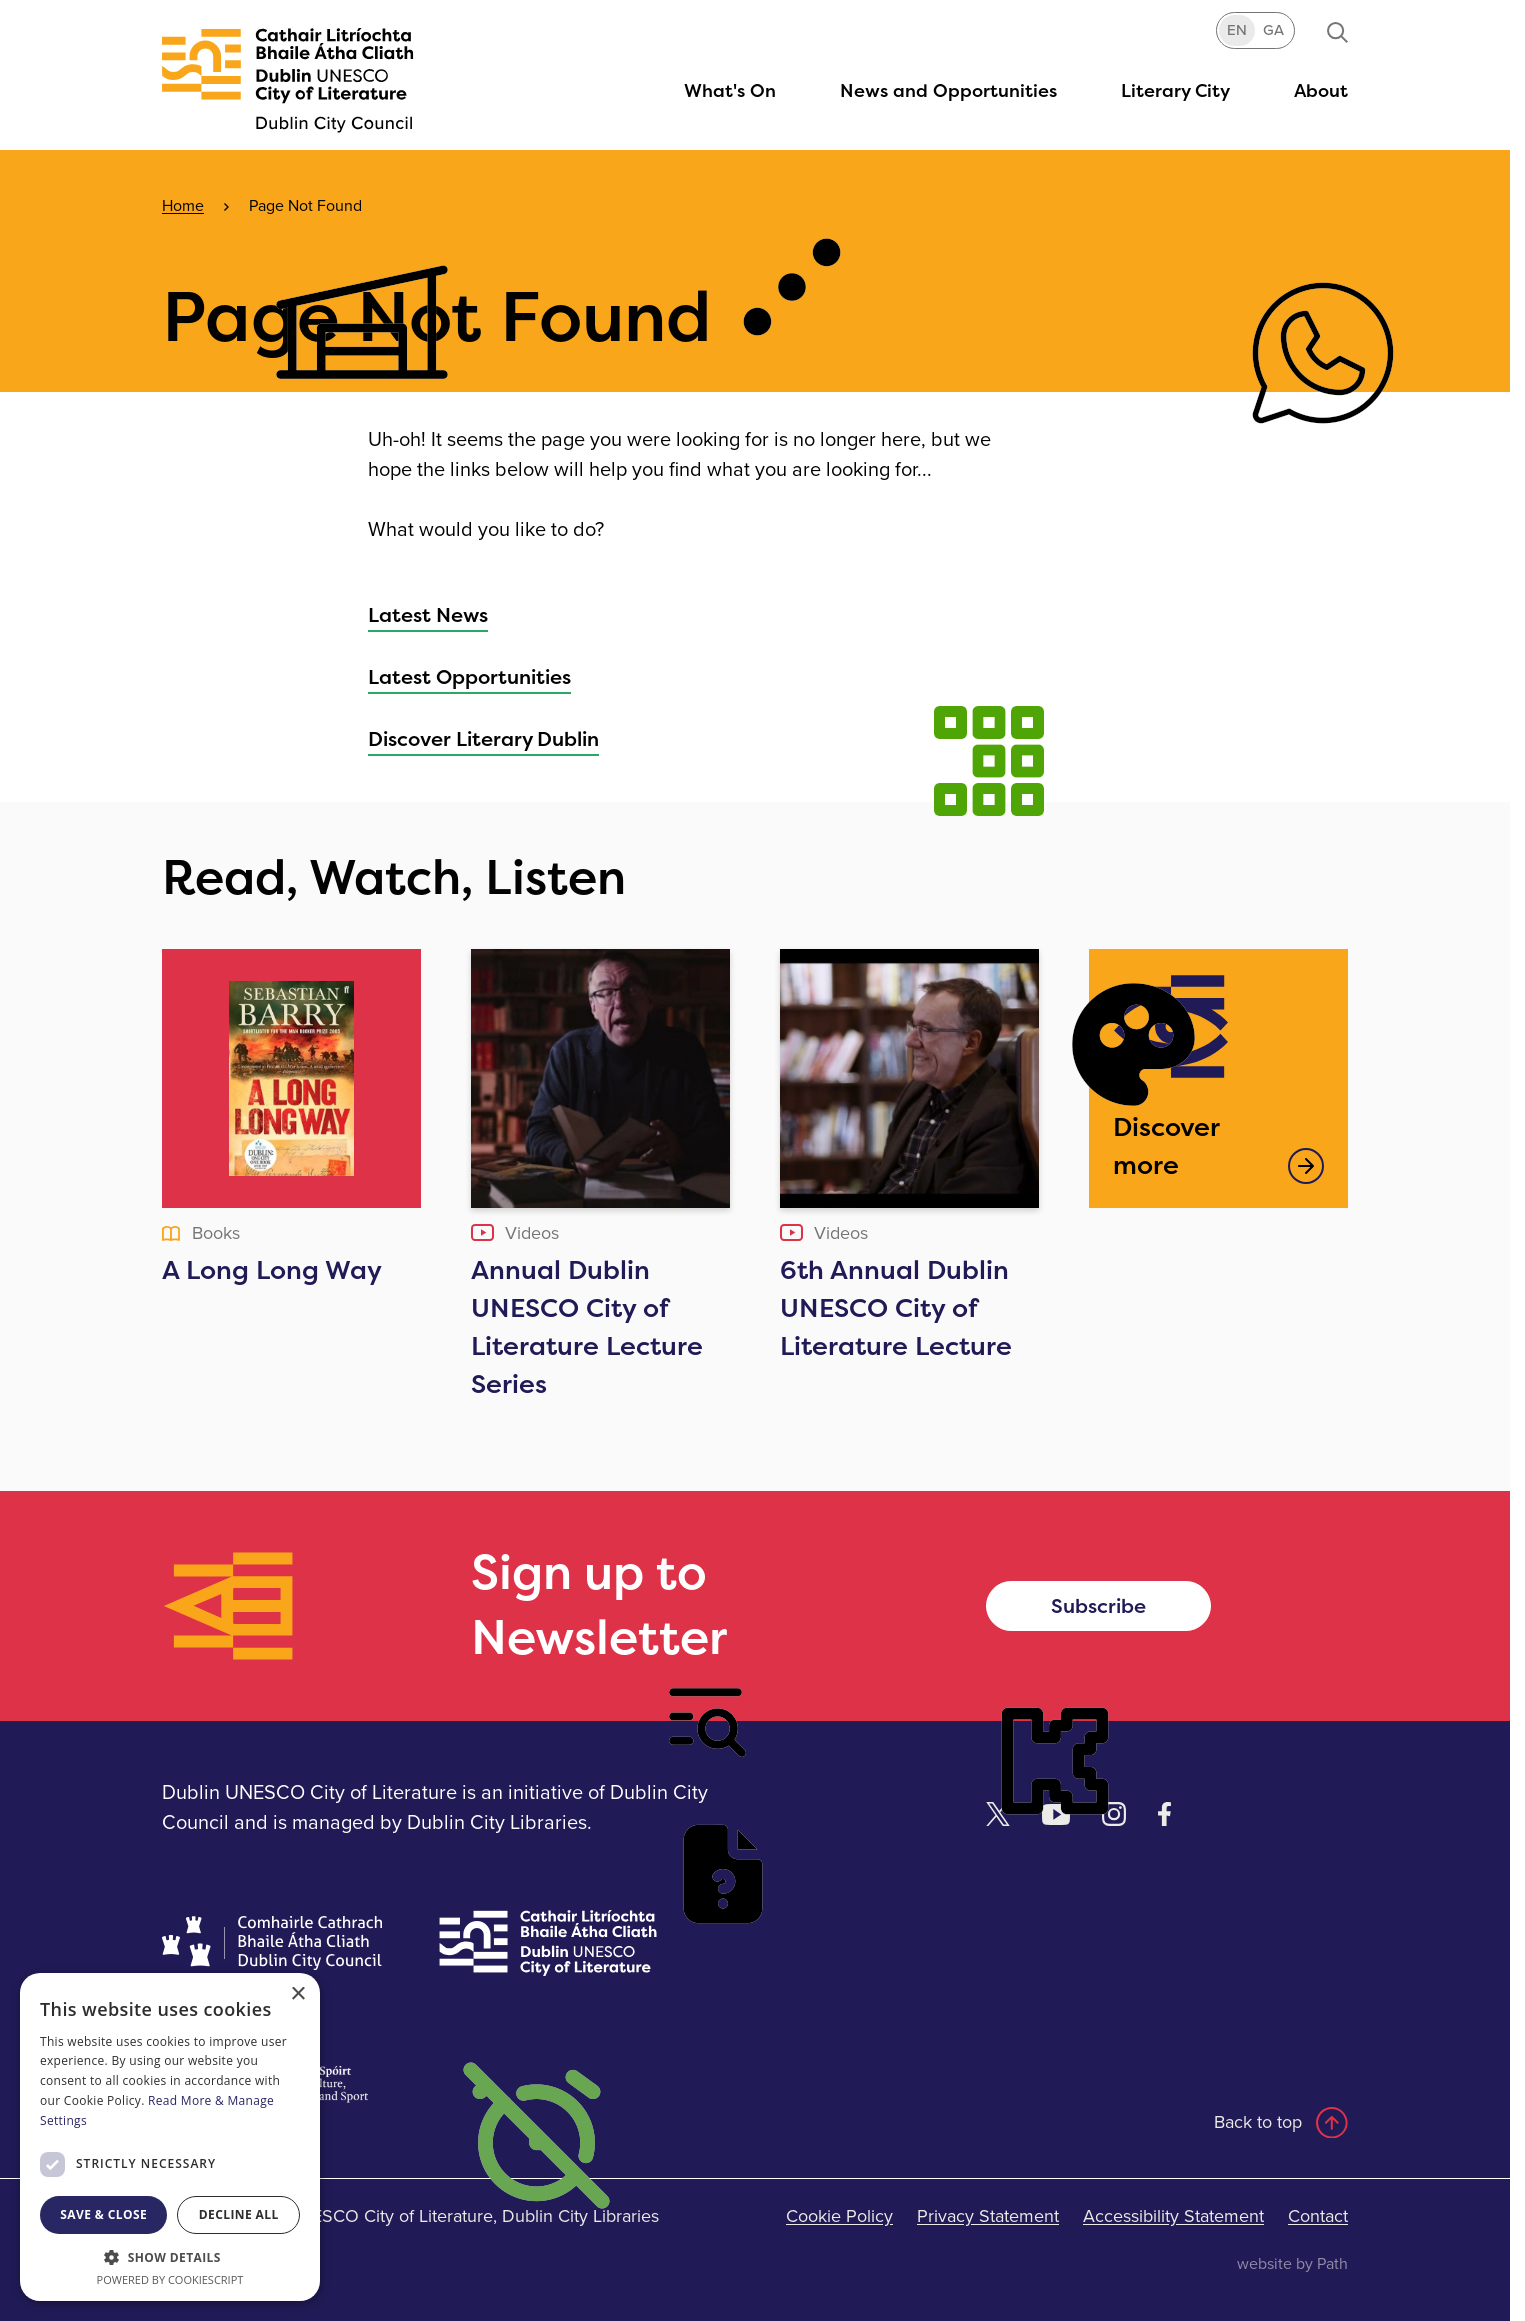 The width and height of the screenshot is (1525, 2321). What do you see at coordinates (1323, 353) in the screenshot?
I see `open whatsapp messaging app` at bounding box center [1323, 353].